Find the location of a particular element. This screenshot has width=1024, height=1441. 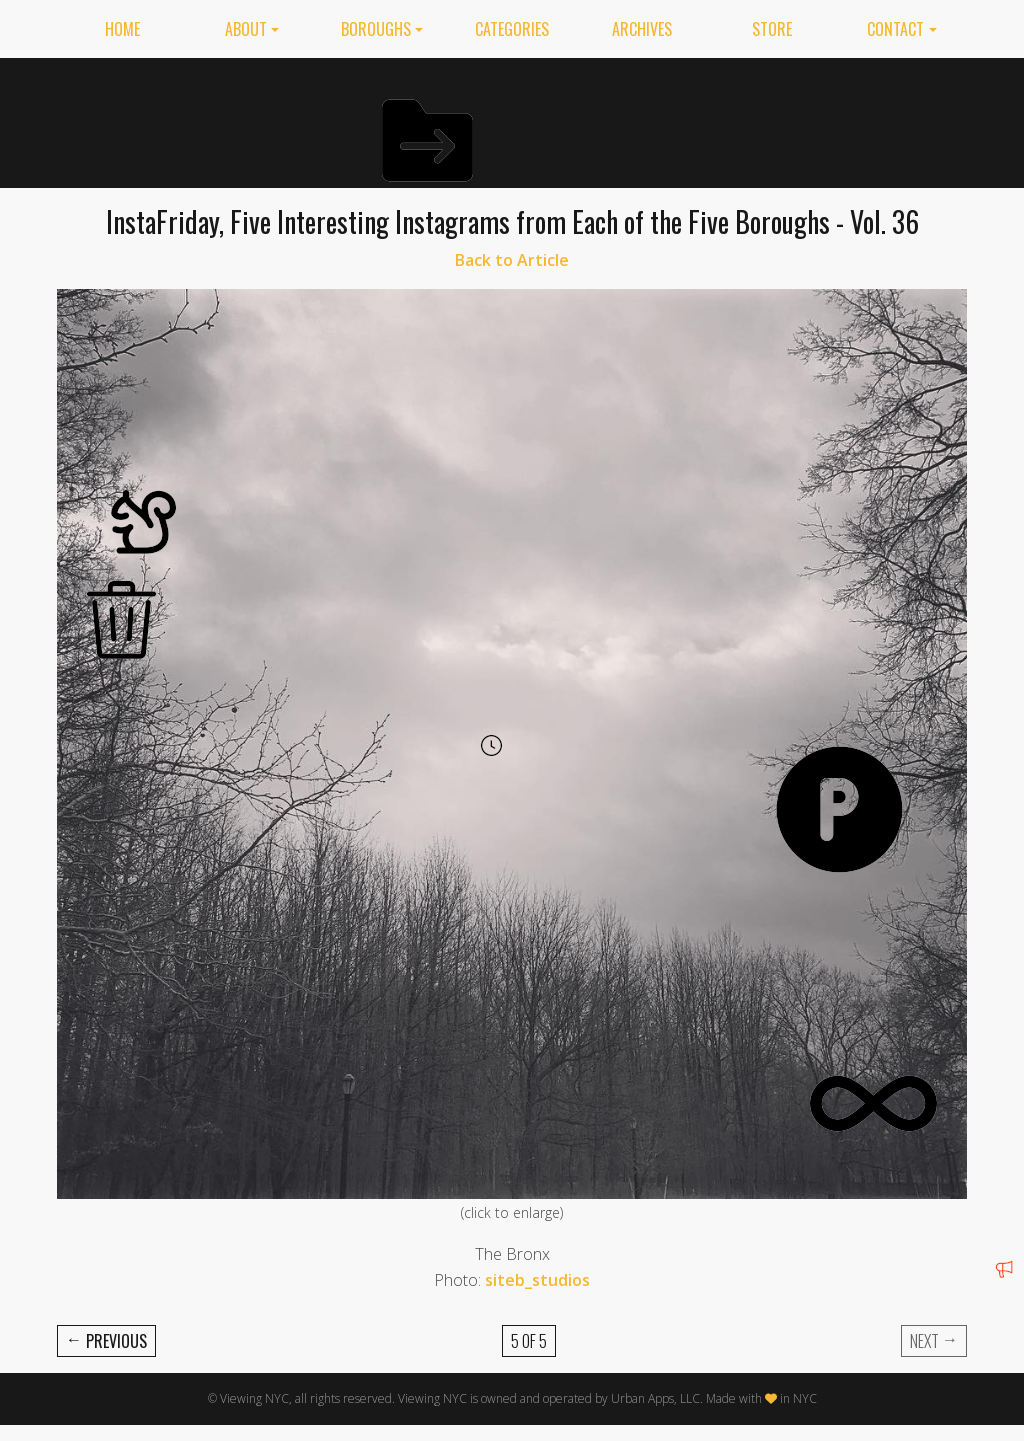

delete selected item is located at coordinates (121, 622).